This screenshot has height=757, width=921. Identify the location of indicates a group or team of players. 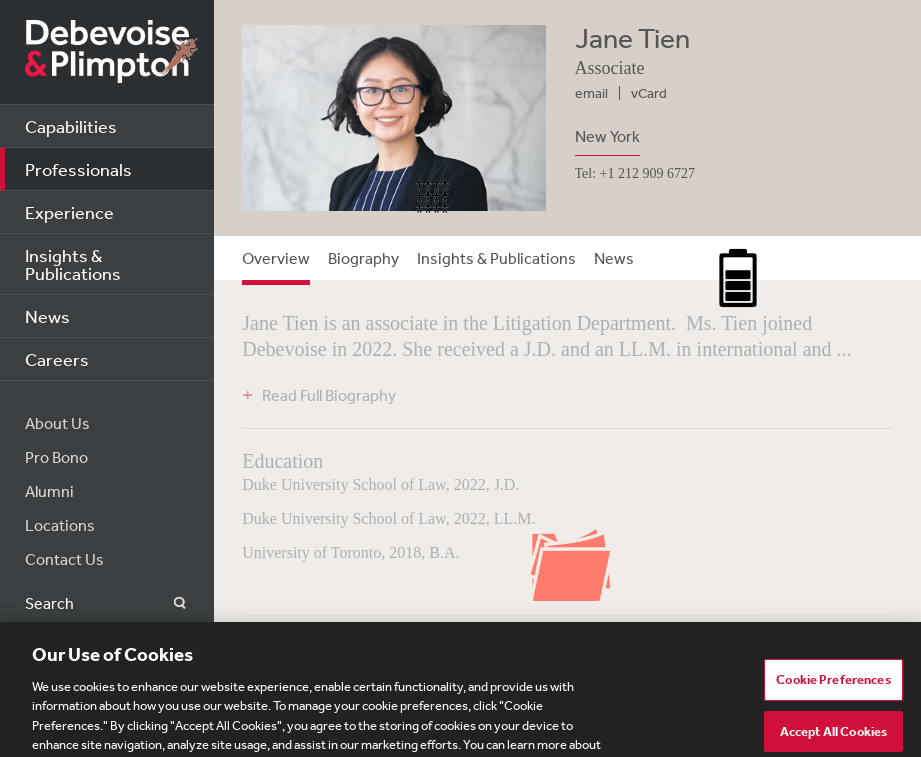
(432, 196).